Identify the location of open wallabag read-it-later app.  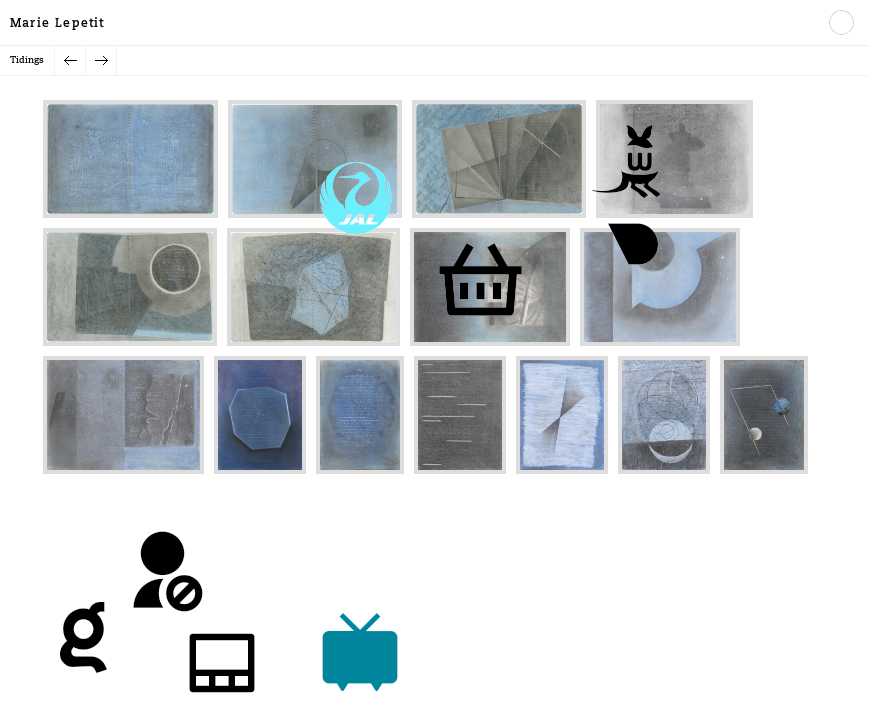
(626, 161).